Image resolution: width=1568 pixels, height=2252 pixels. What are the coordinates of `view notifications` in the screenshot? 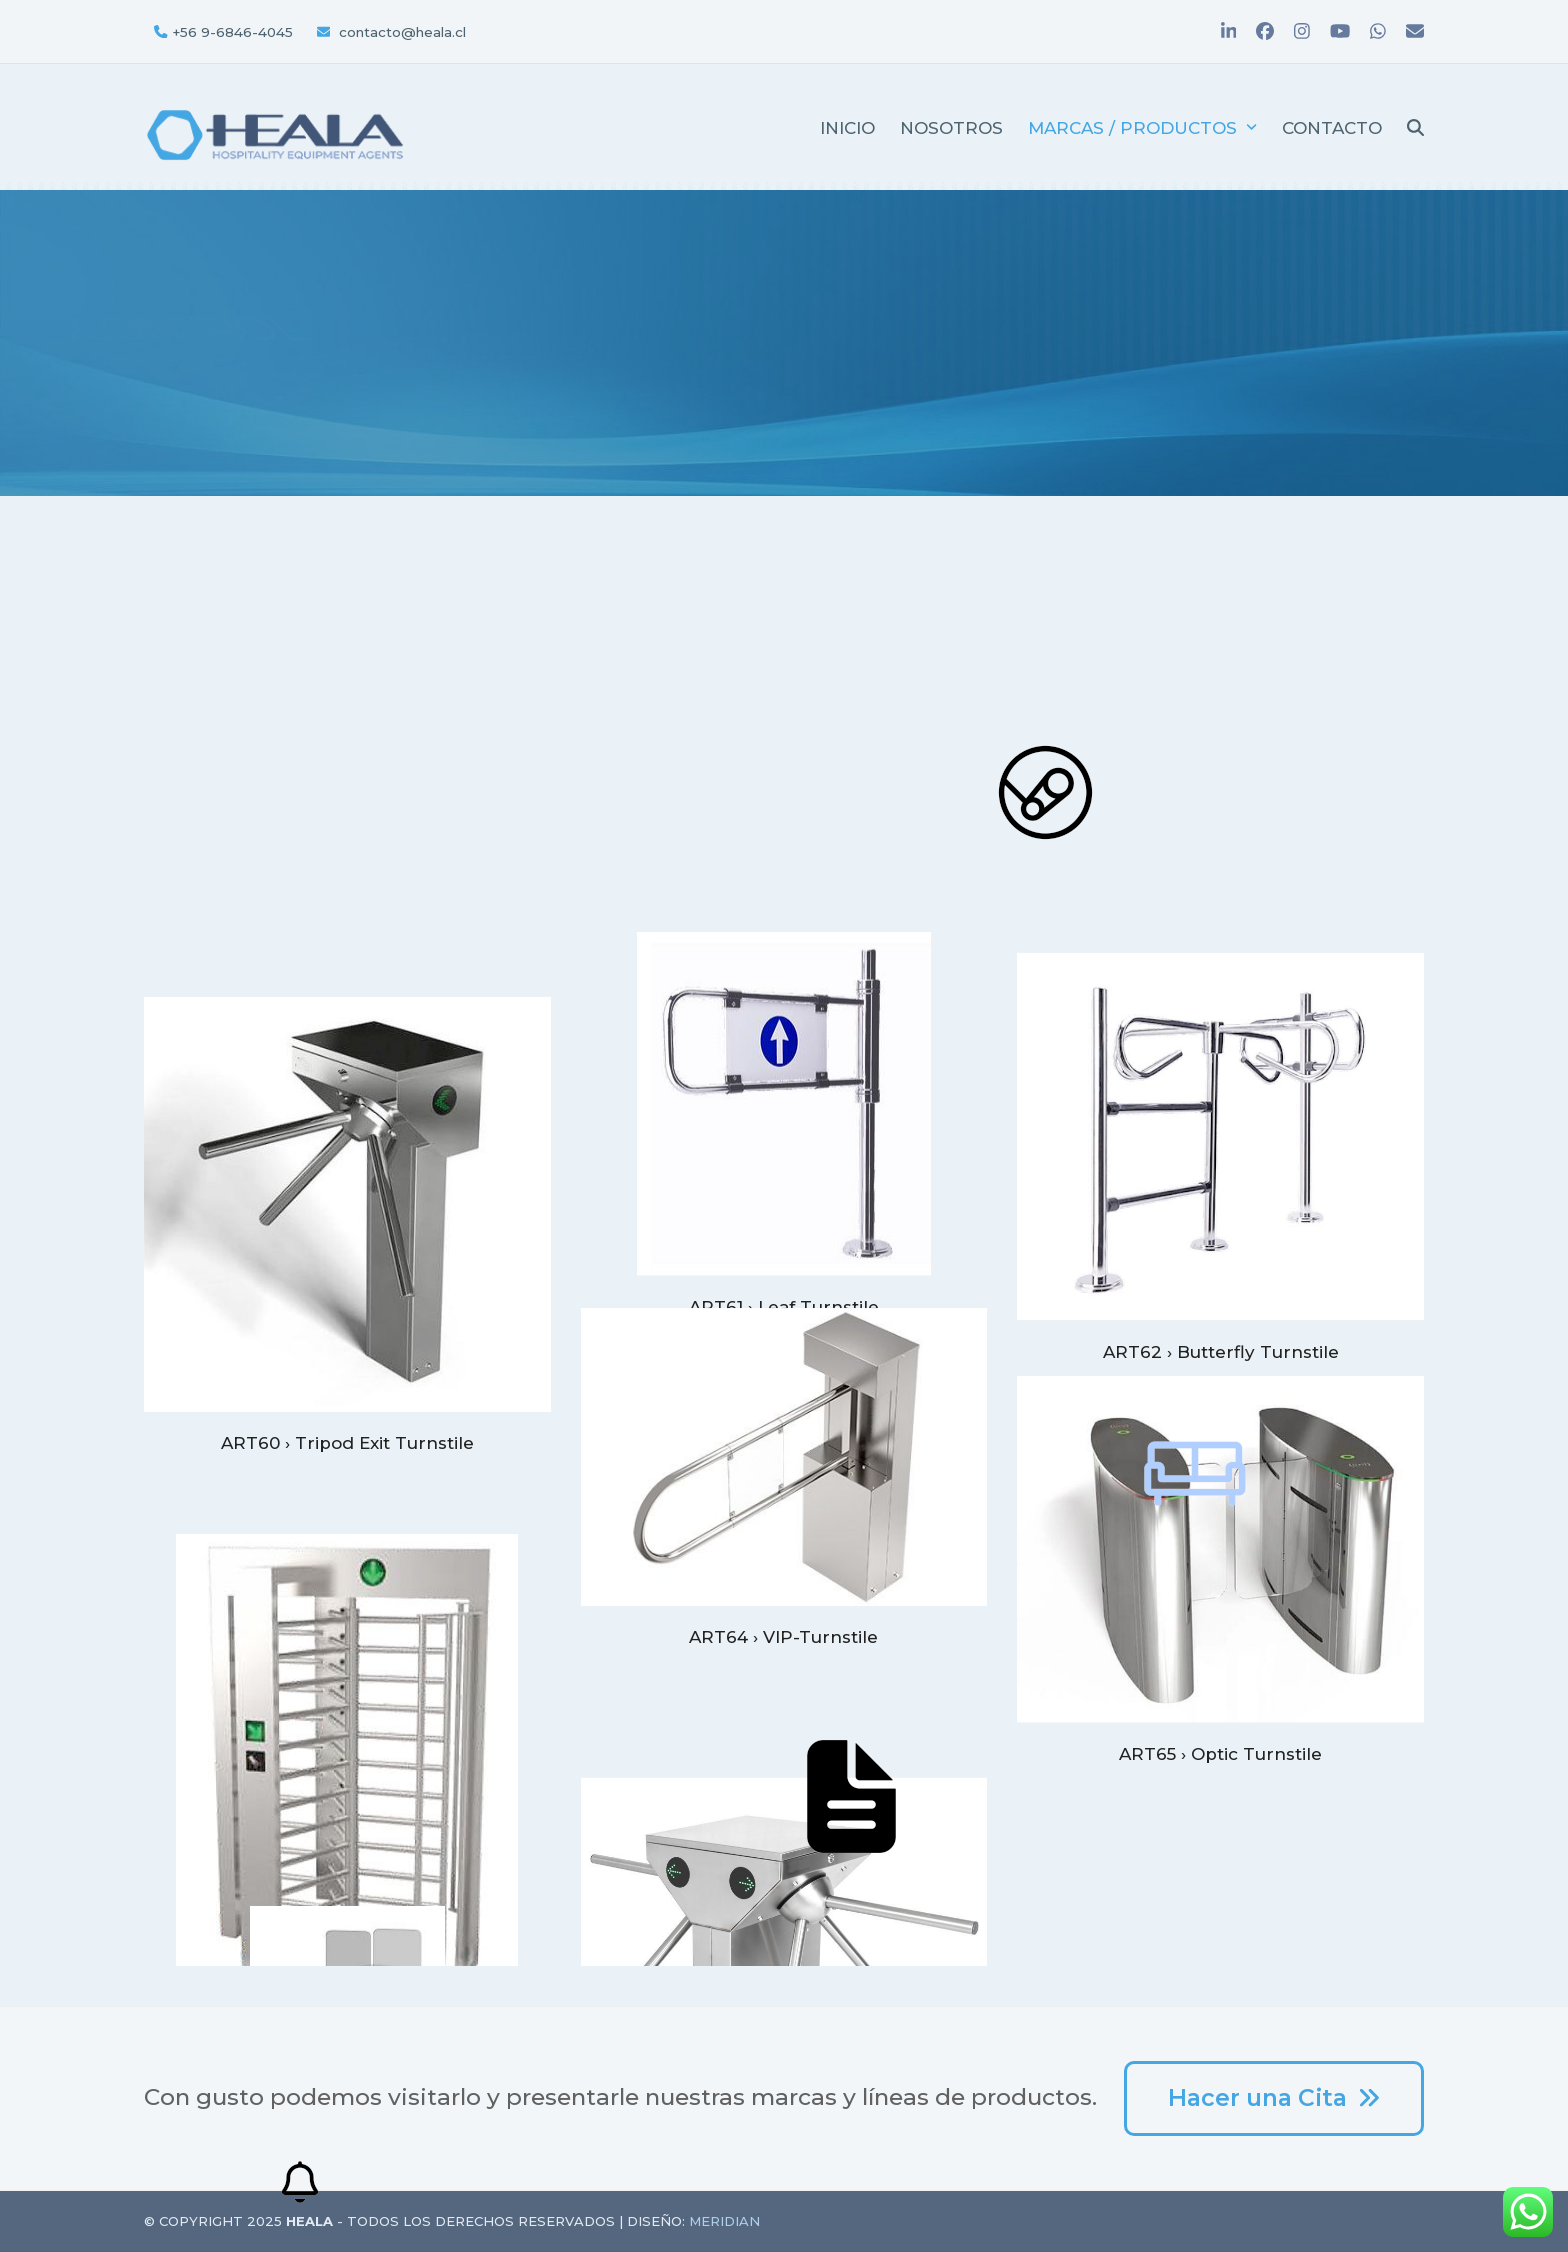 It's located at (300, 2182).